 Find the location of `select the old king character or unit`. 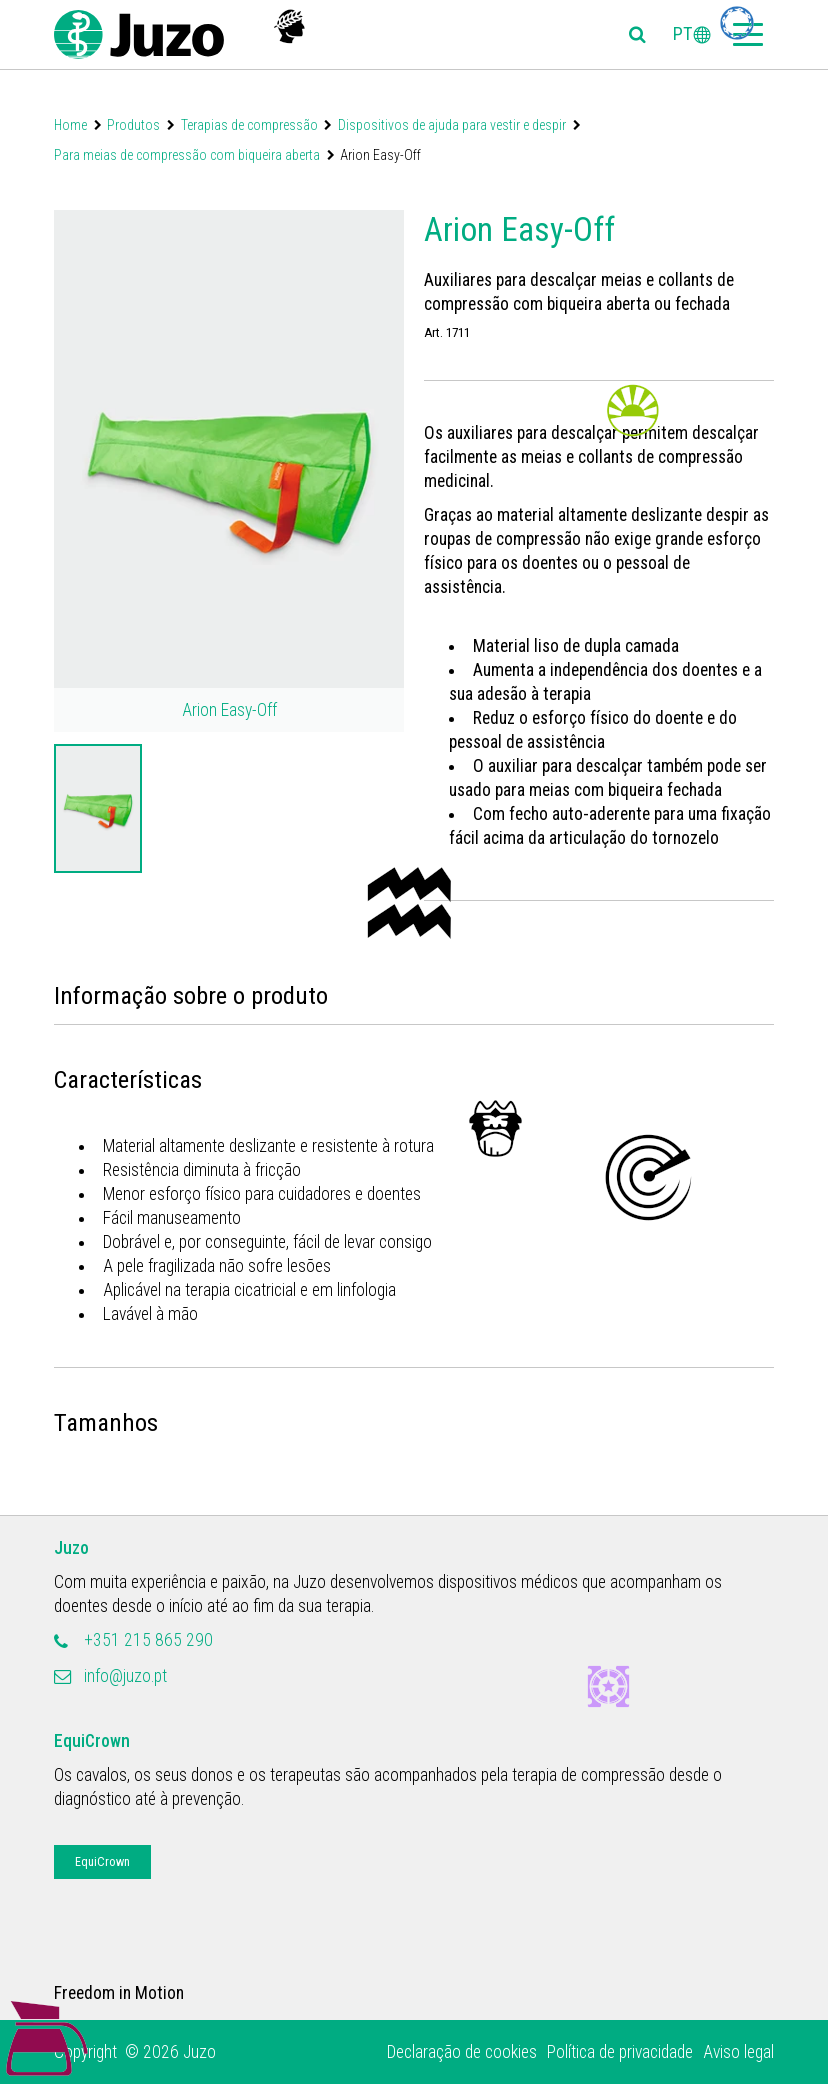

select the old king character or unit is located at coordinates (495, 1128).